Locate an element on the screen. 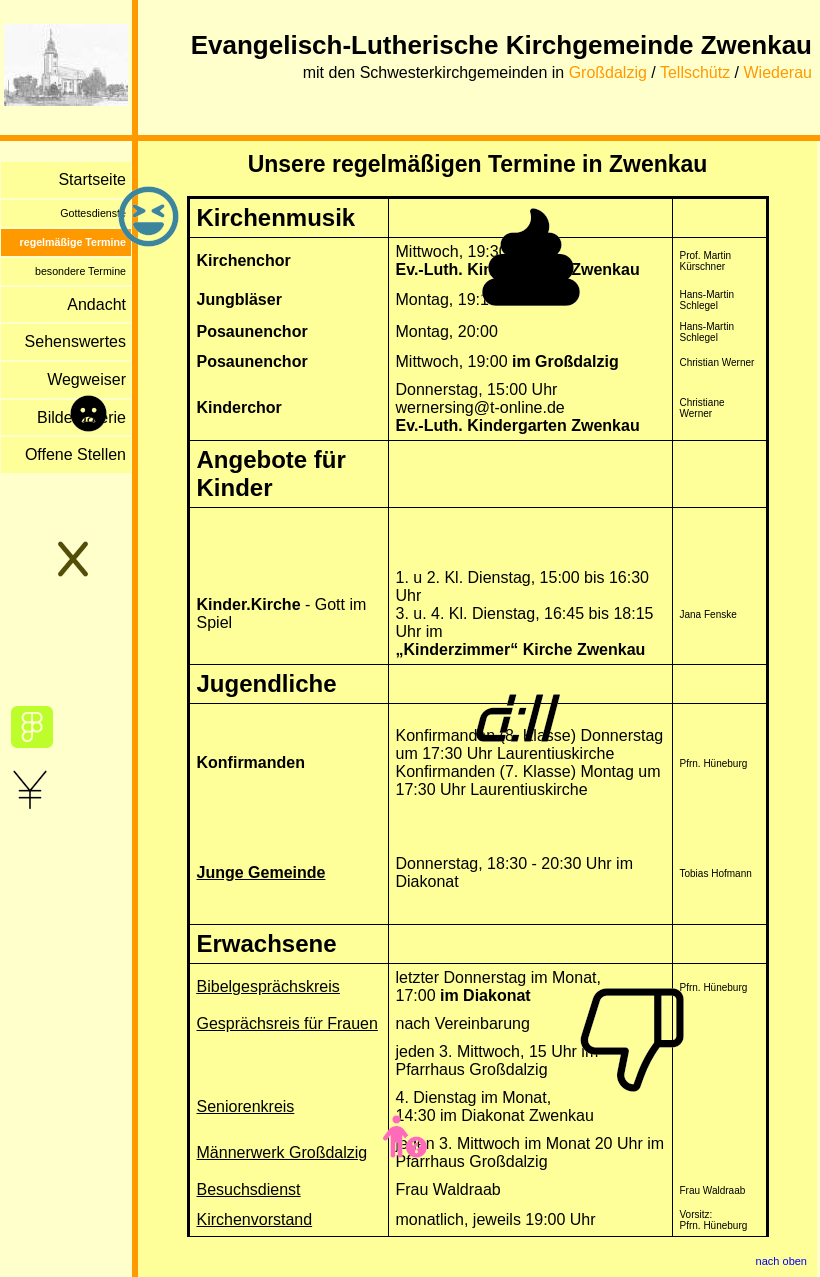  open Figma design app is located at coordinates (32, 727).